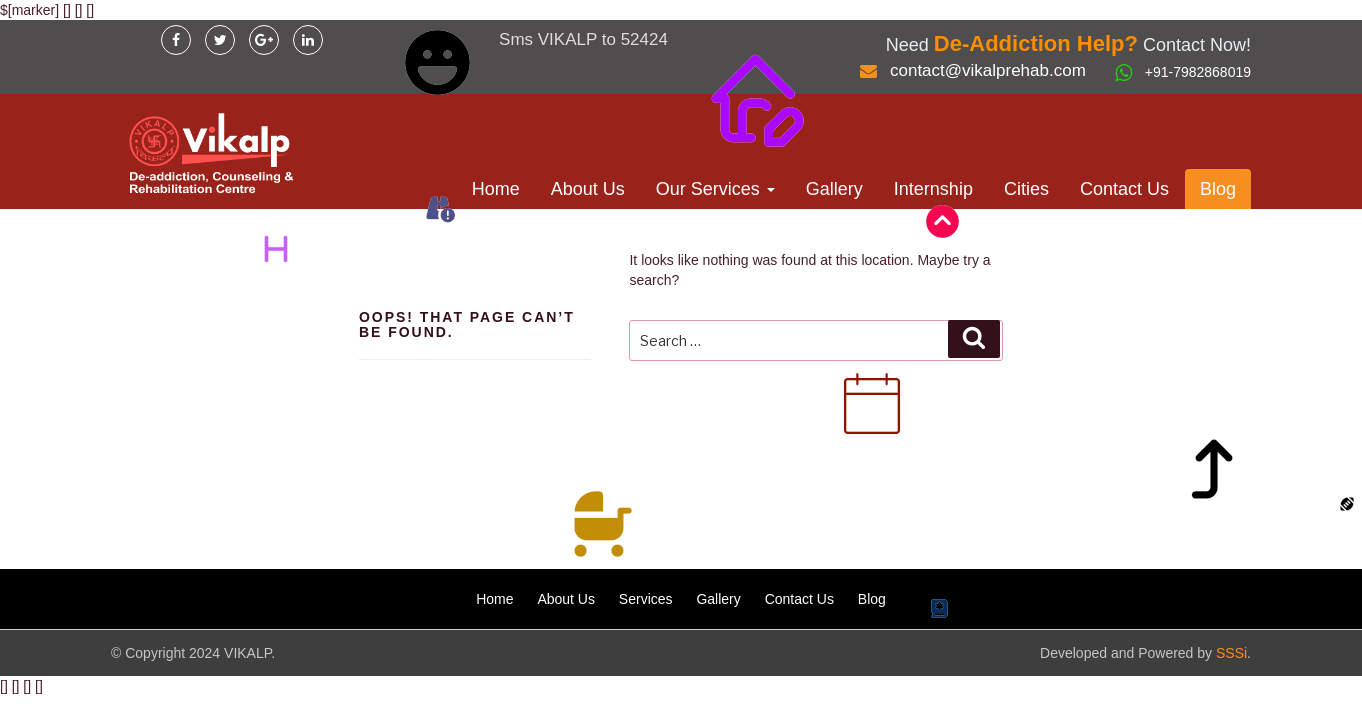 Image resolution: width=1362 pixels, height=720 pixels. What do you see at coordinates (437, 62) in the screenshot?
I see `react with laughter to a post or message` at bounding box center [437, 62].